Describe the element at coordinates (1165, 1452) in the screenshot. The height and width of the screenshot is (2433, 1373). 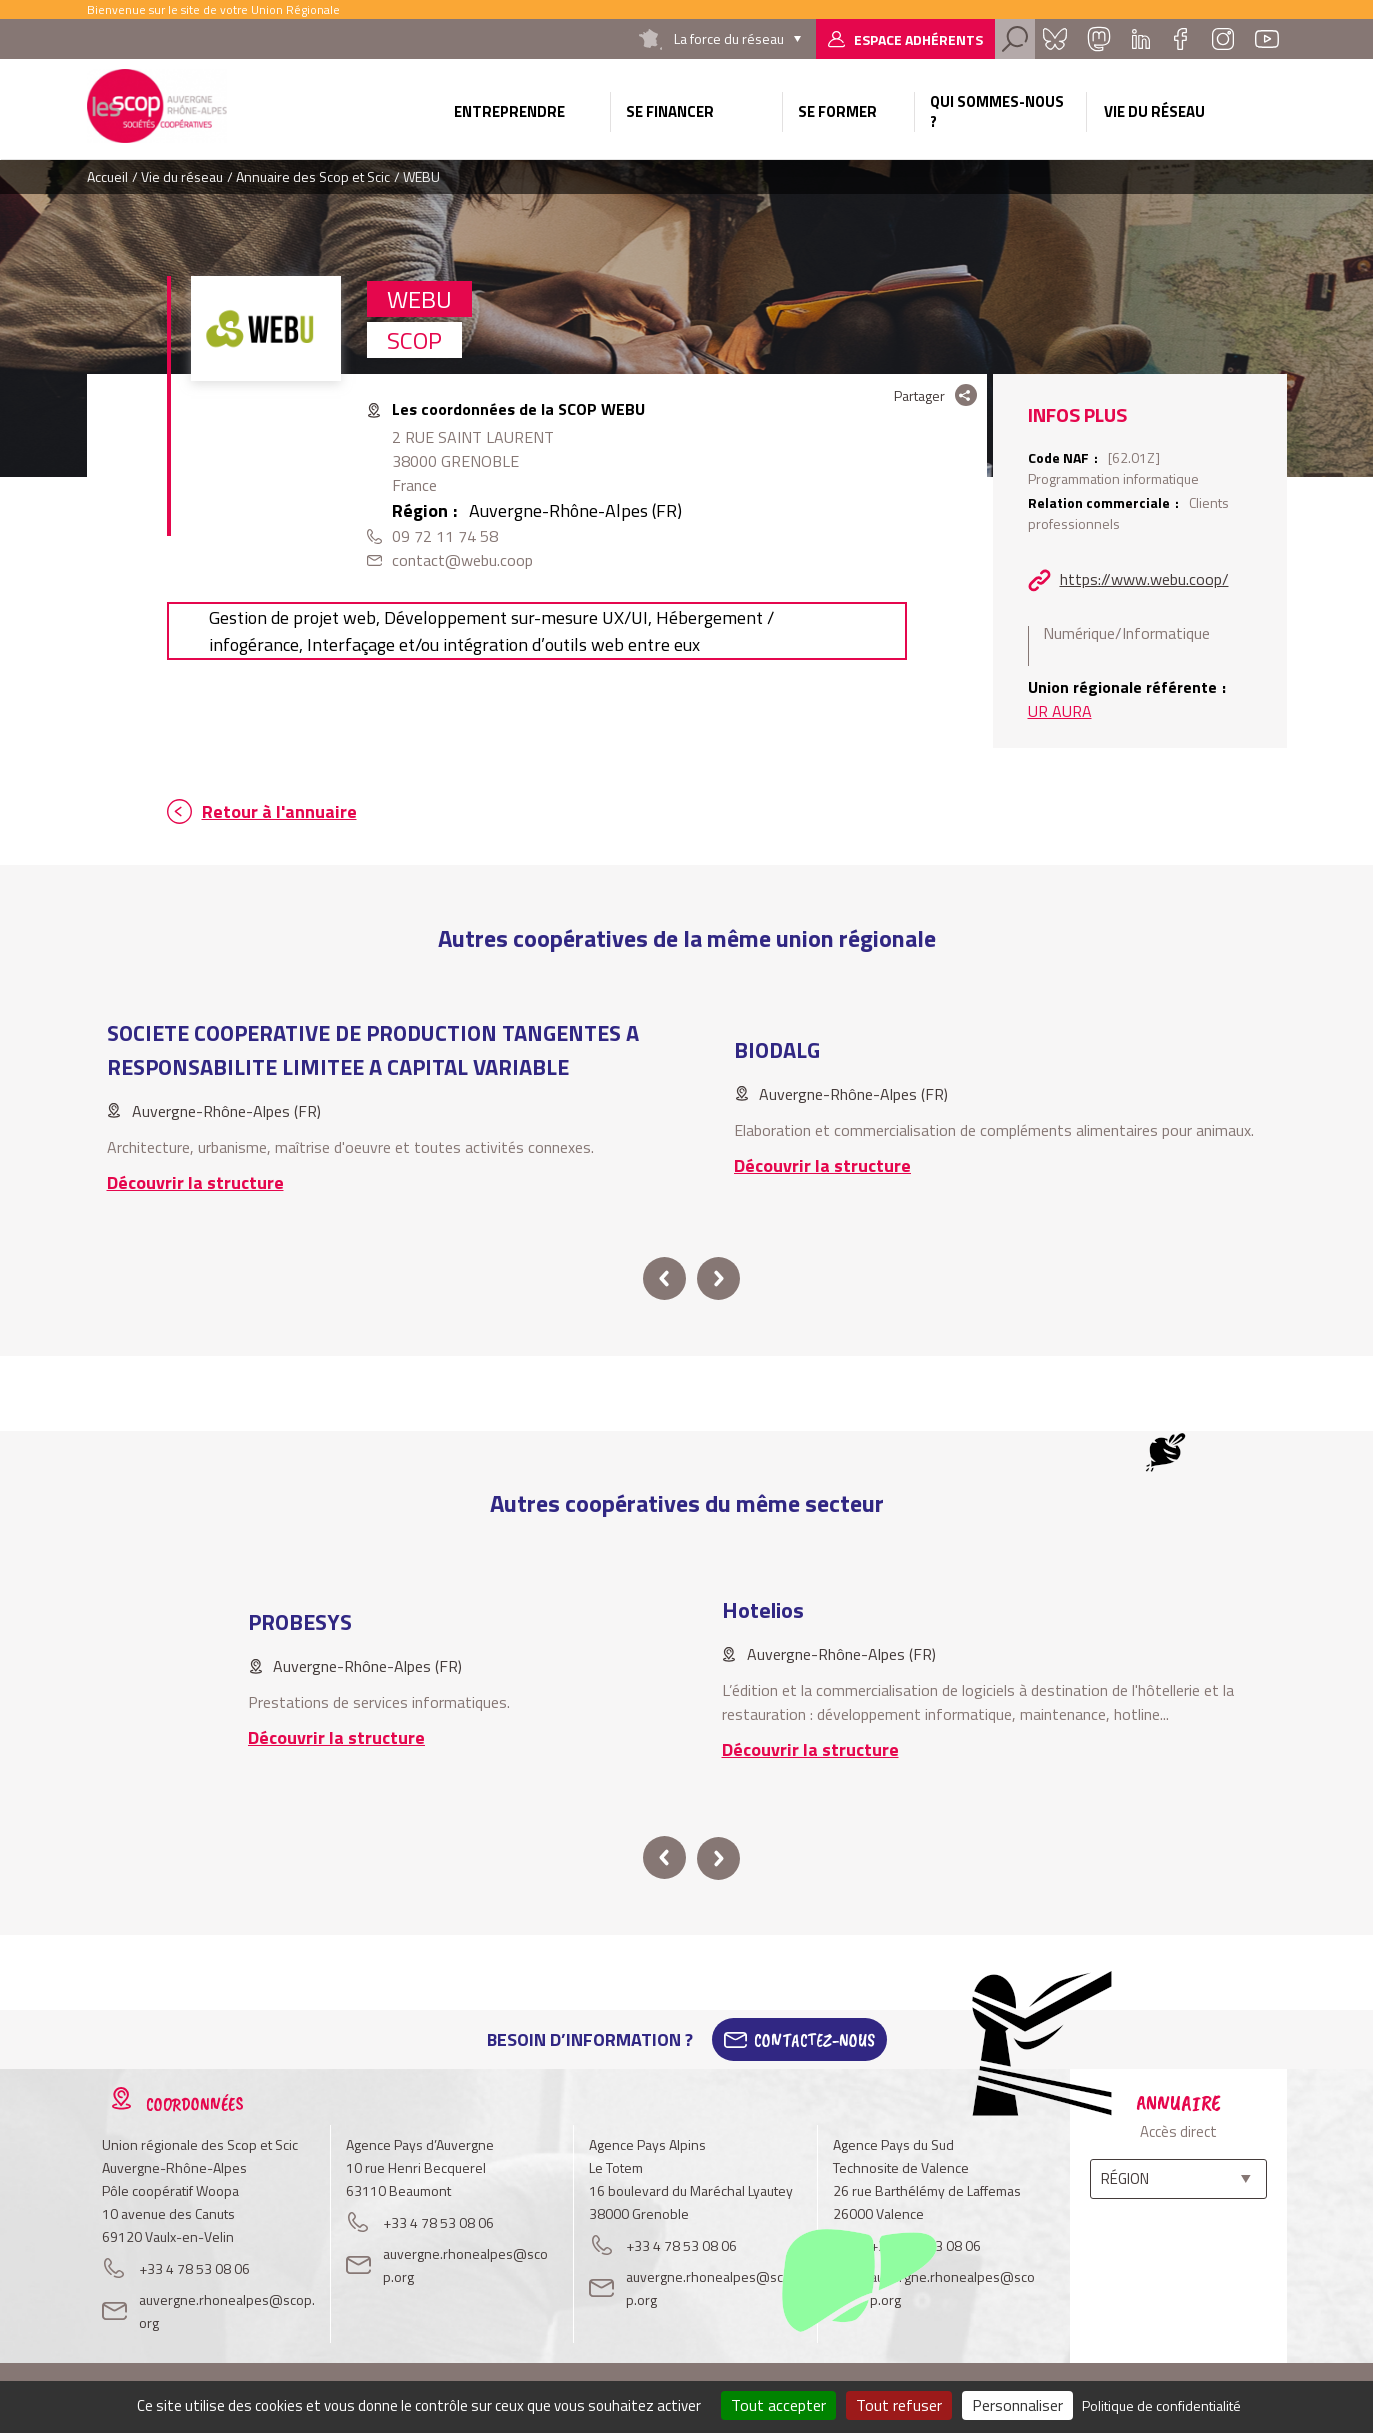
I see `indicates beet or root vegetable ingredient` at that location.